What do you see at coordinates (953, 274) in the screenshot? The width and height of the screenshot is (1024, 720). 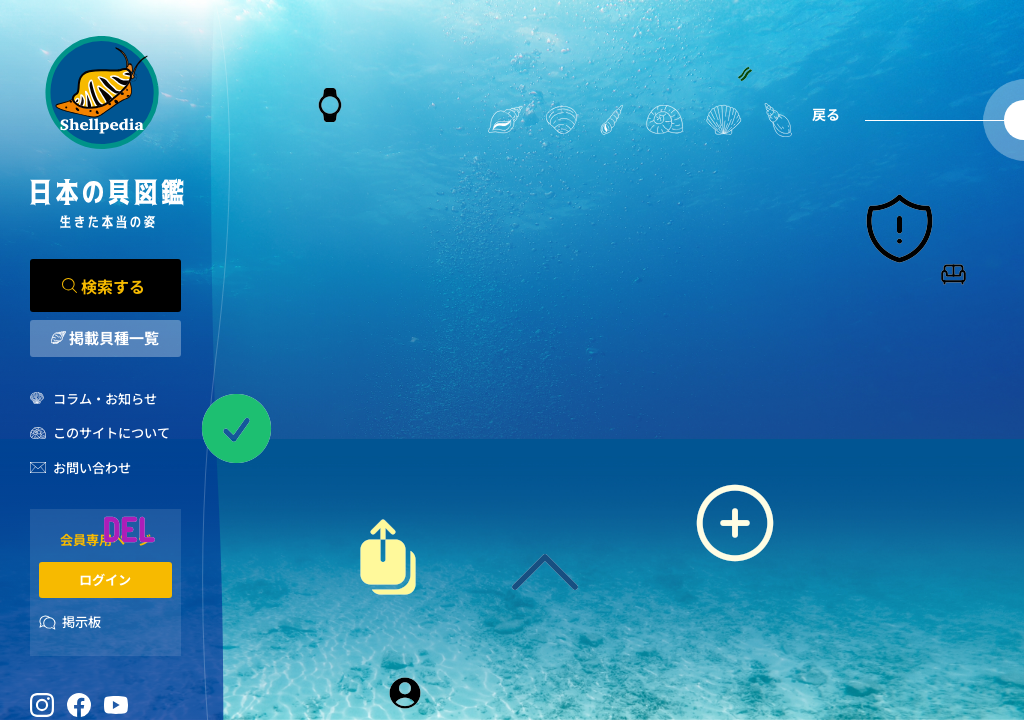 I see `browse furniture or home decor items` at bounding box center [953, 274].